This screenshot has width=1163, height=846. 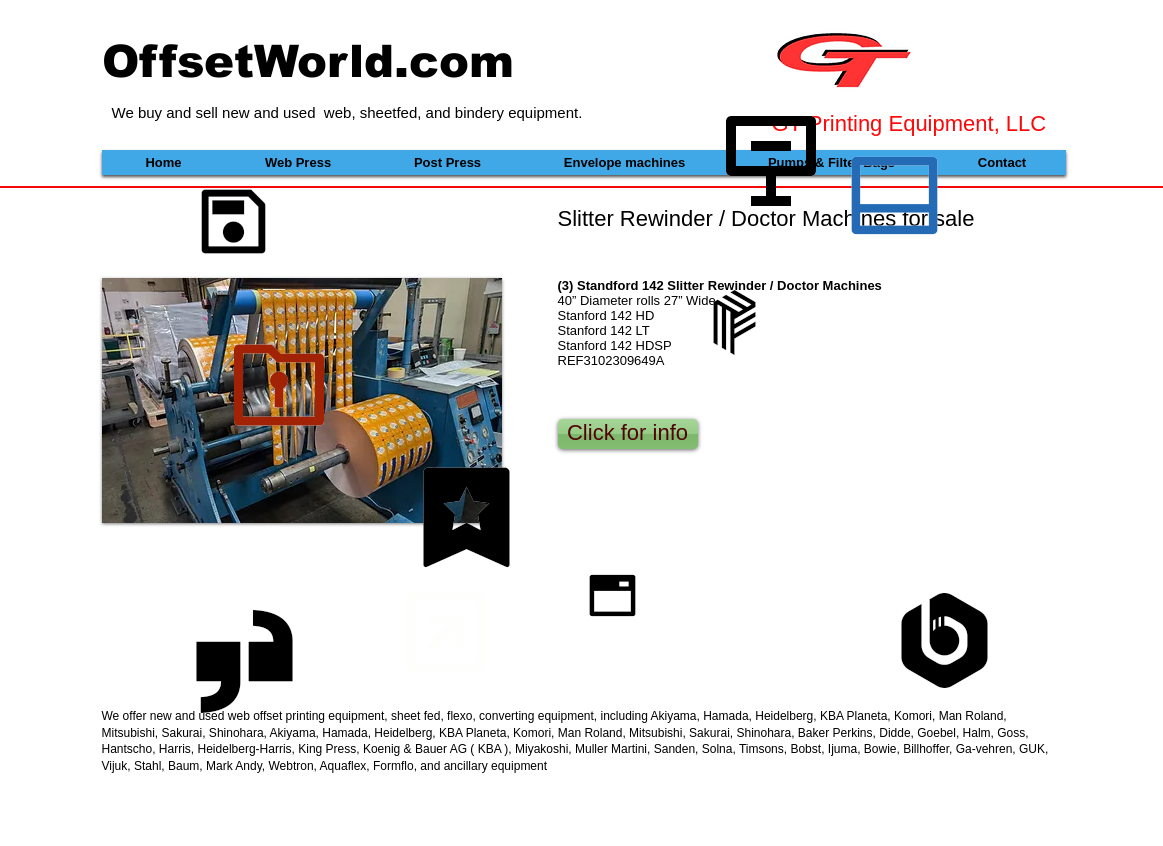 What do you see at coordinates (734, 322) in the screenshot?
I see `link to Pusher real-time messaging services` at bounding box center [734, 322].